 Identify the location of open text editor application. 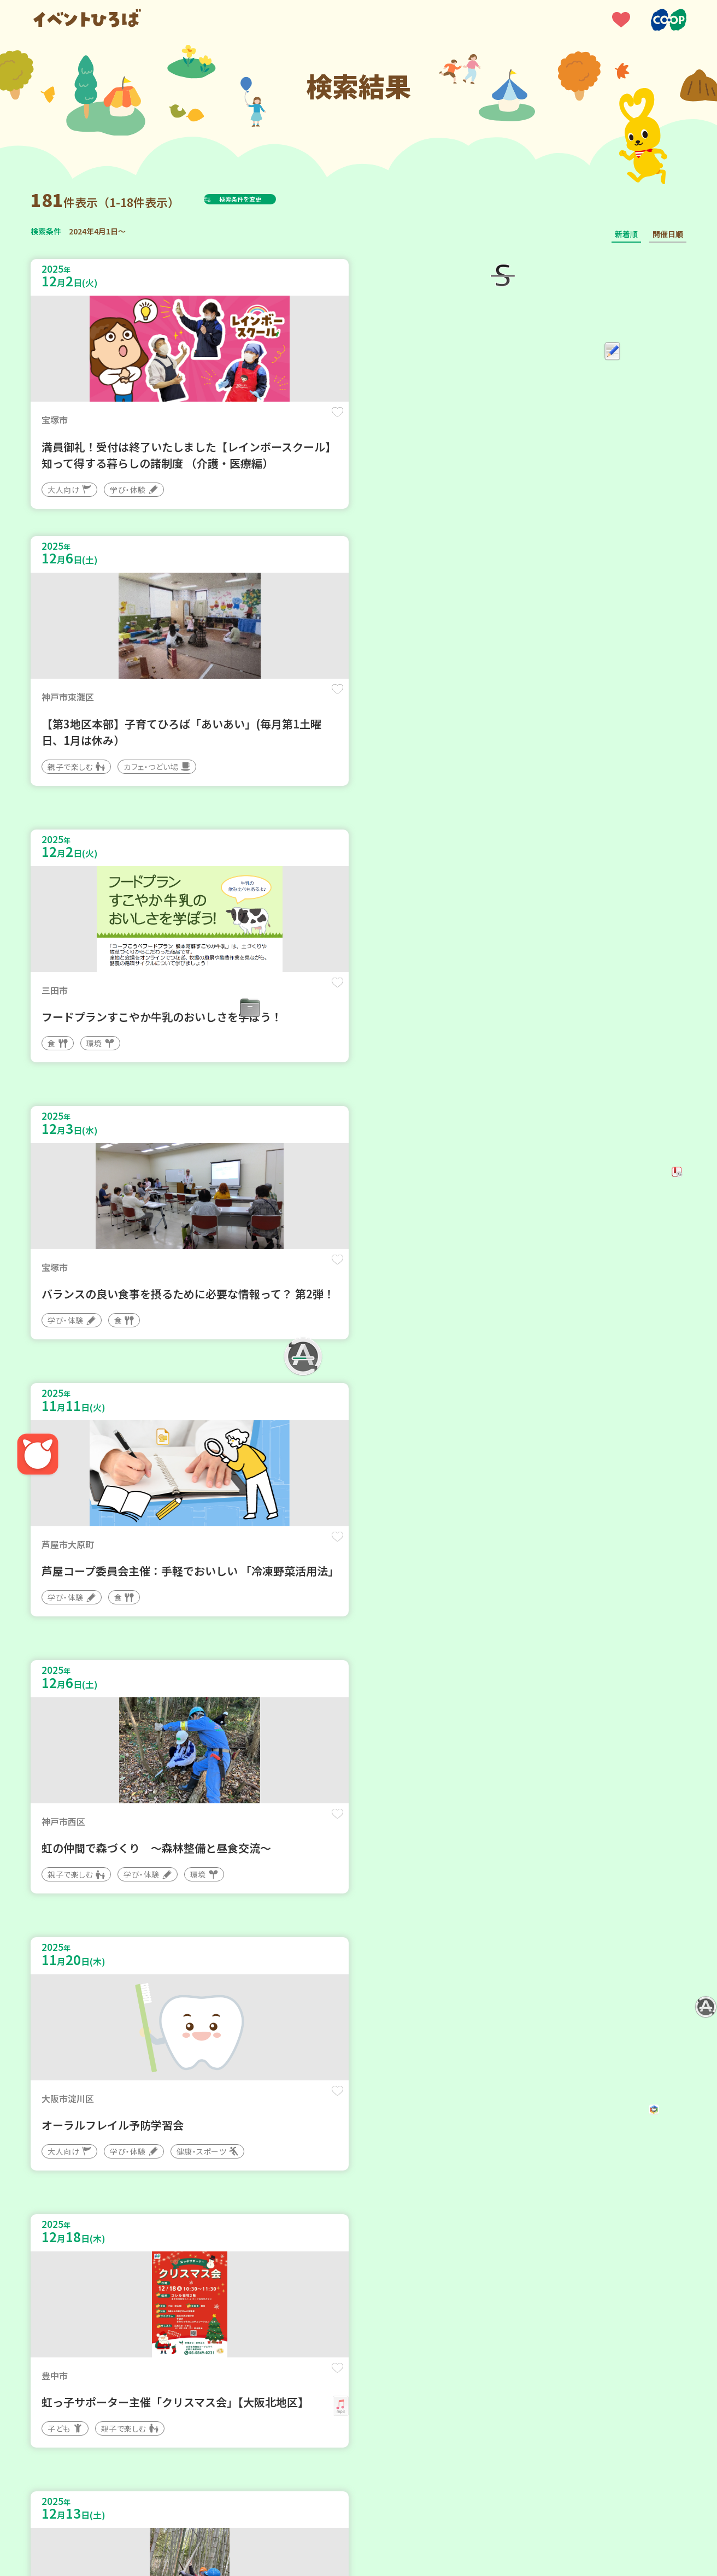
(612, 351).